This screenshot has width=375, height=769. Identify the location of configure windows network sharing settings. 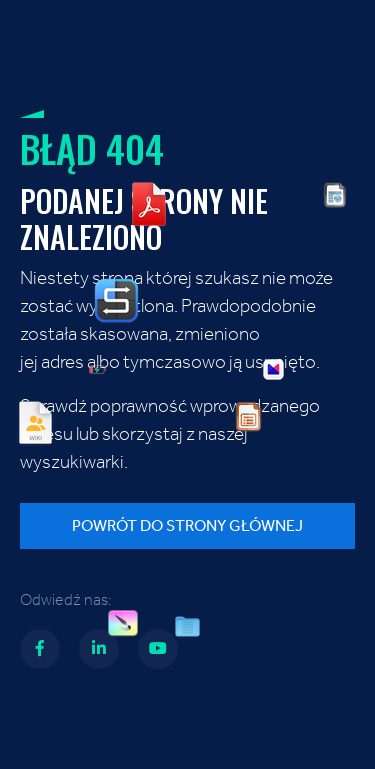
(116, 300).